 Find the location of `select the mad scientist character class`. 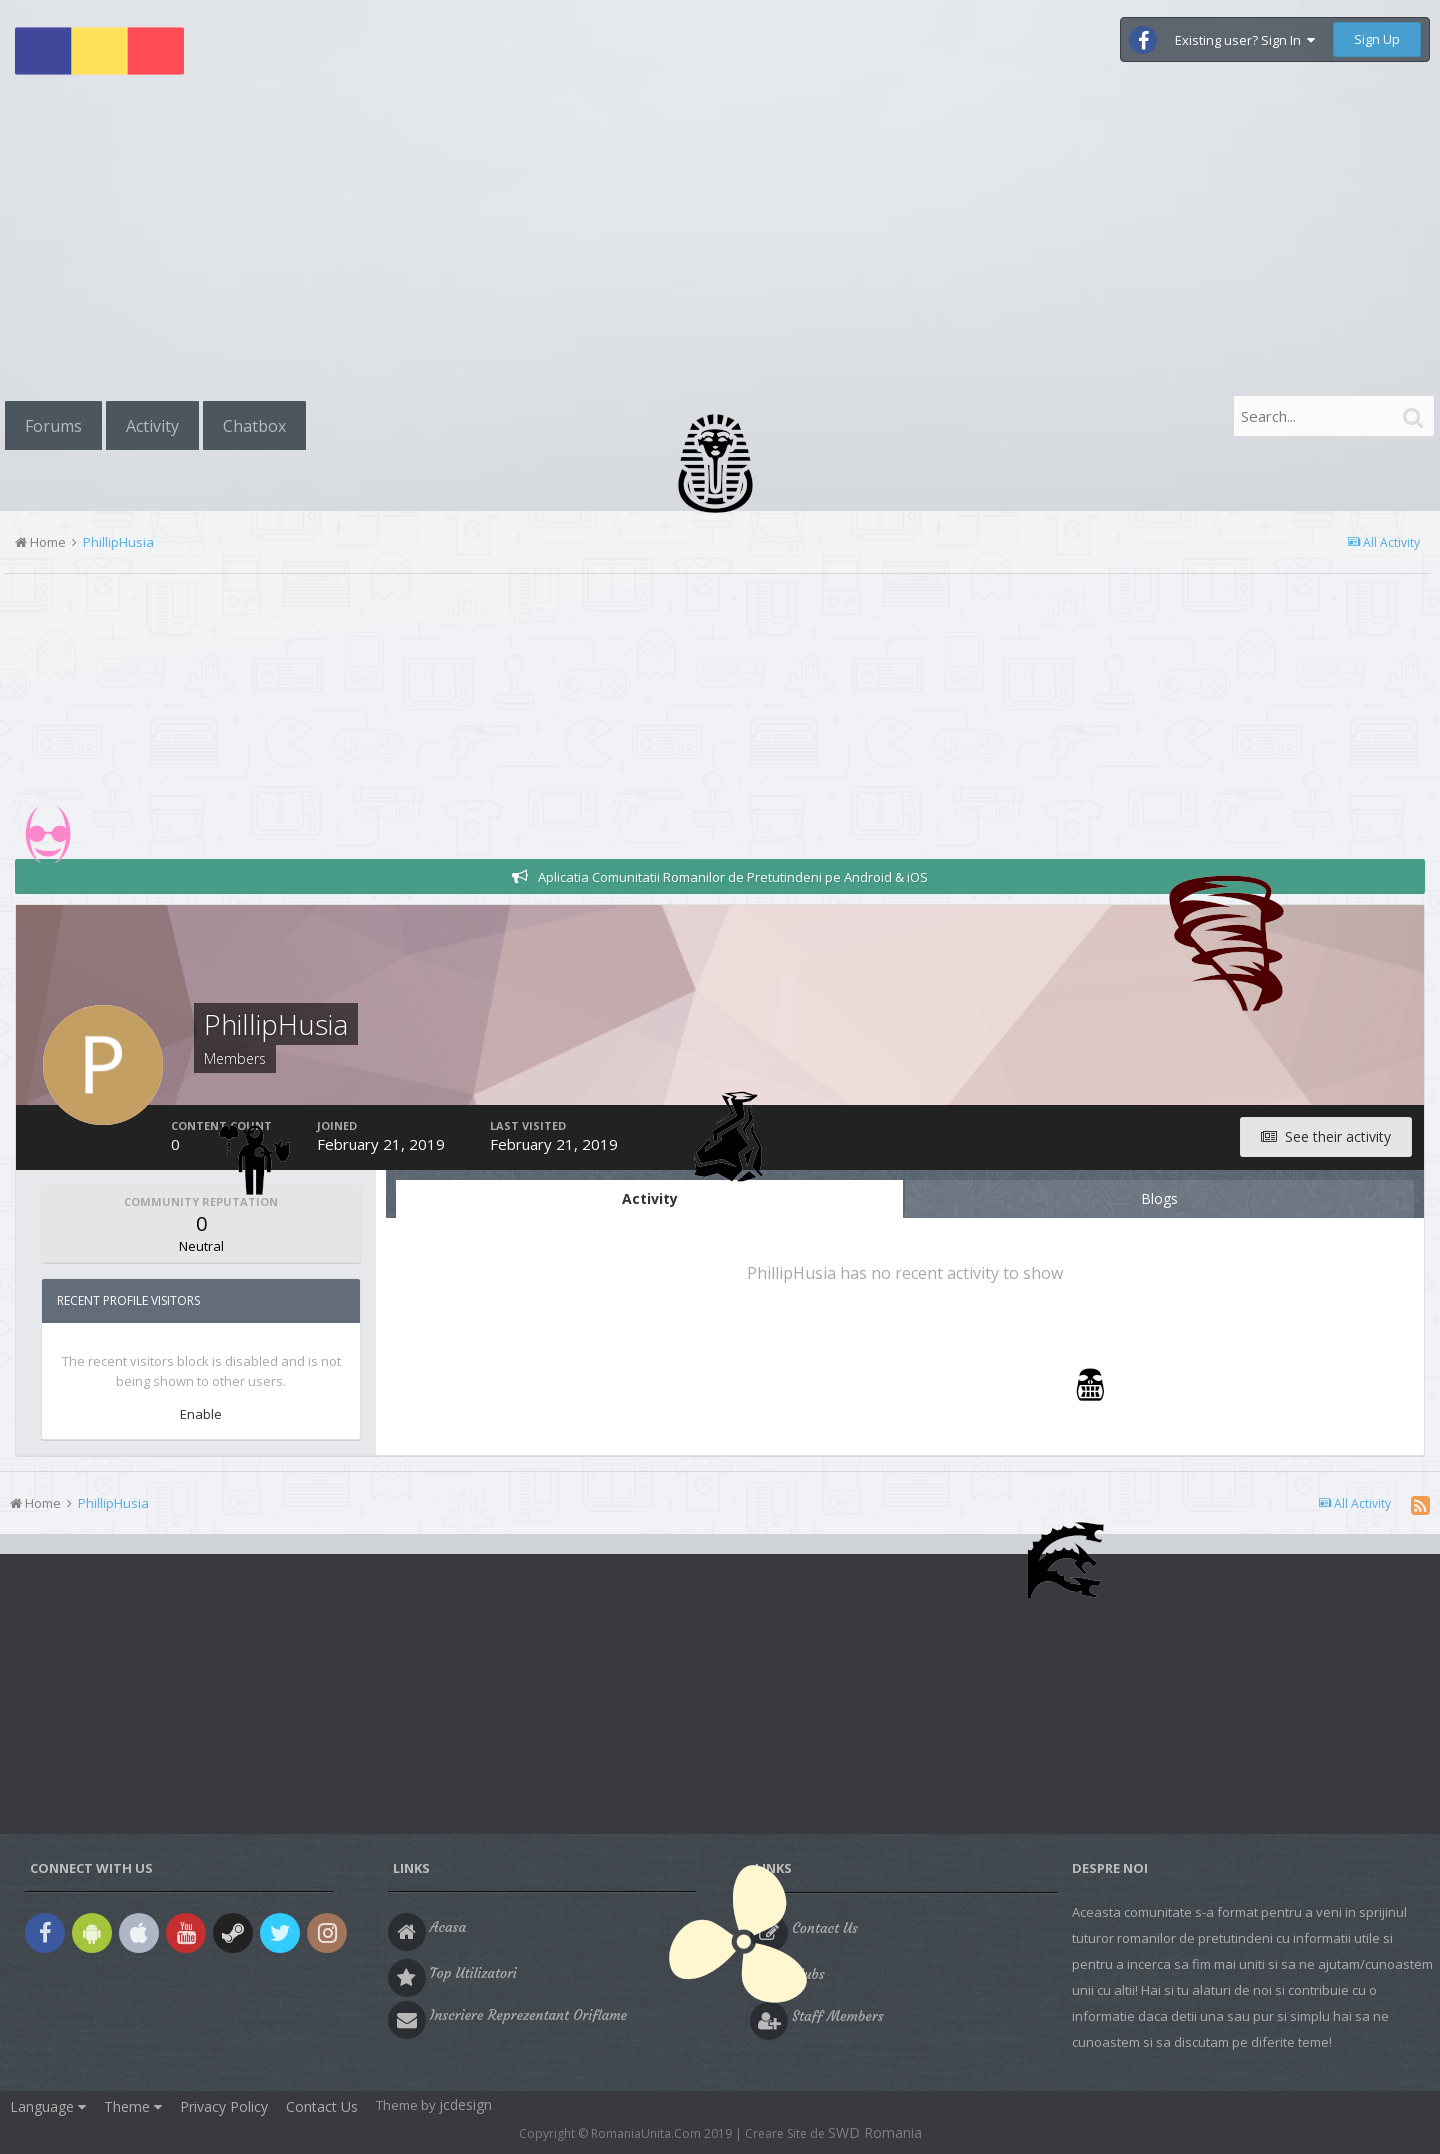

select the mad scientist character class is located at coordinates (49, 834).